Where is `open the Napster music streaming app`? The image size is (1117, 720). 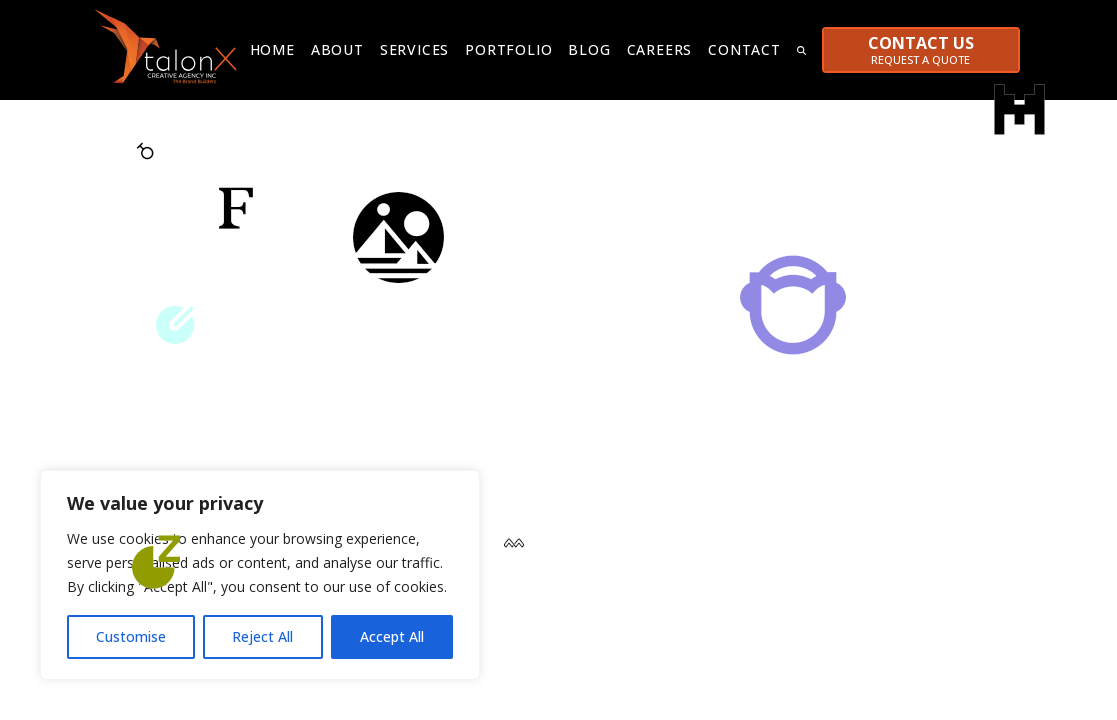
open the Napster music streaming app is located at coordinates (793, 305).